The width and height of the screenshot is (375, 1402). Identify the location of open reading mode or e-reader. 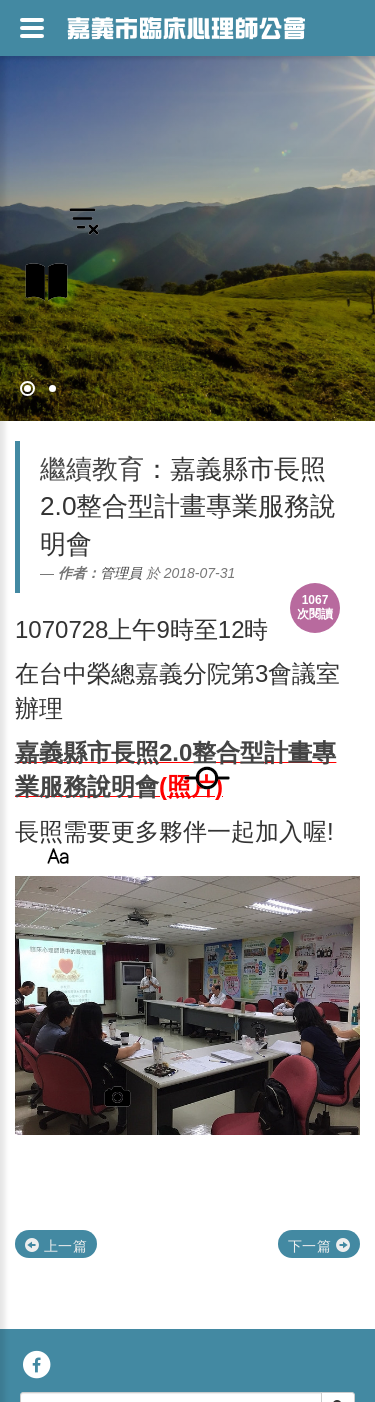
(46, 282).